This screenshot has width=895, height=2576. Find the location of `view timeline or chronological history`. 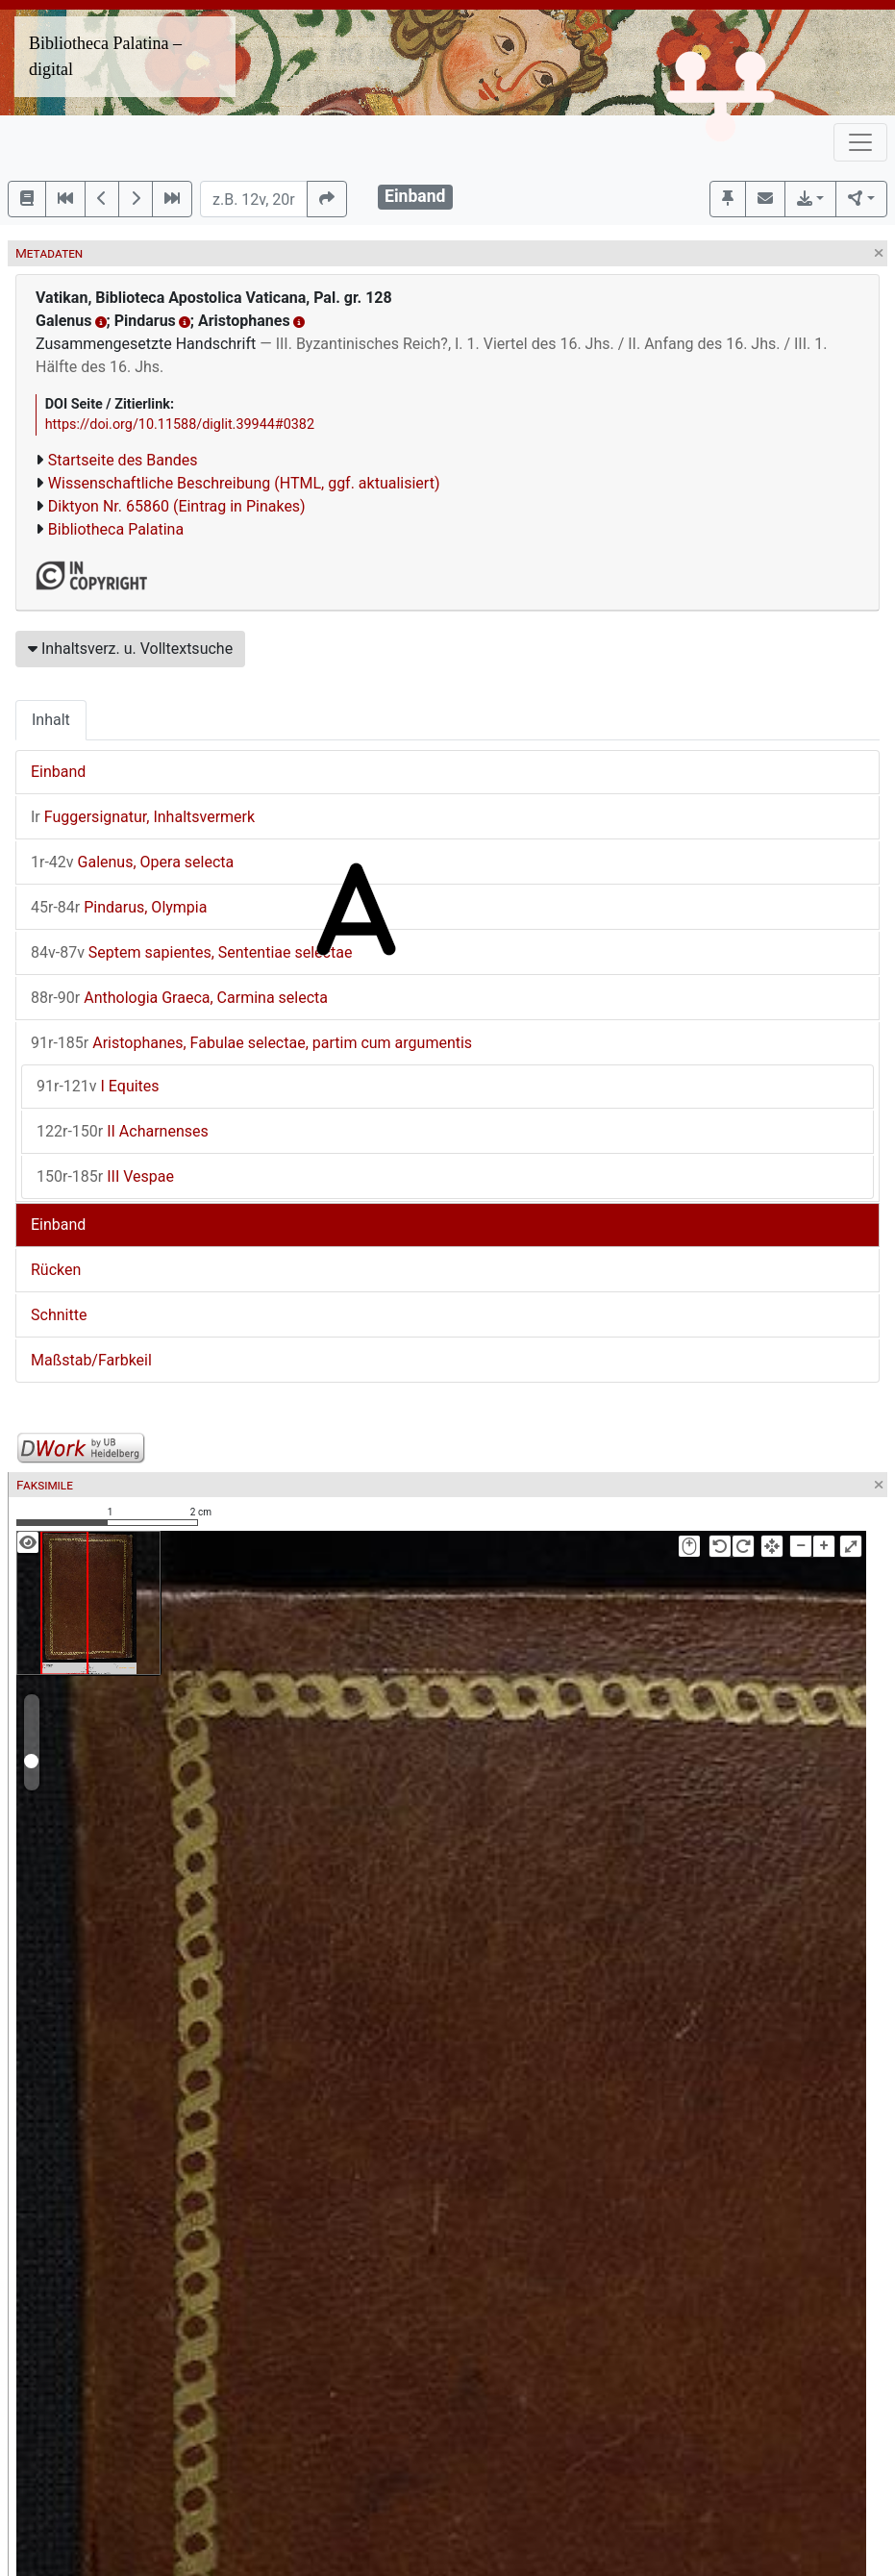

view timeline or chronological history is located at coordinates (720, 96).